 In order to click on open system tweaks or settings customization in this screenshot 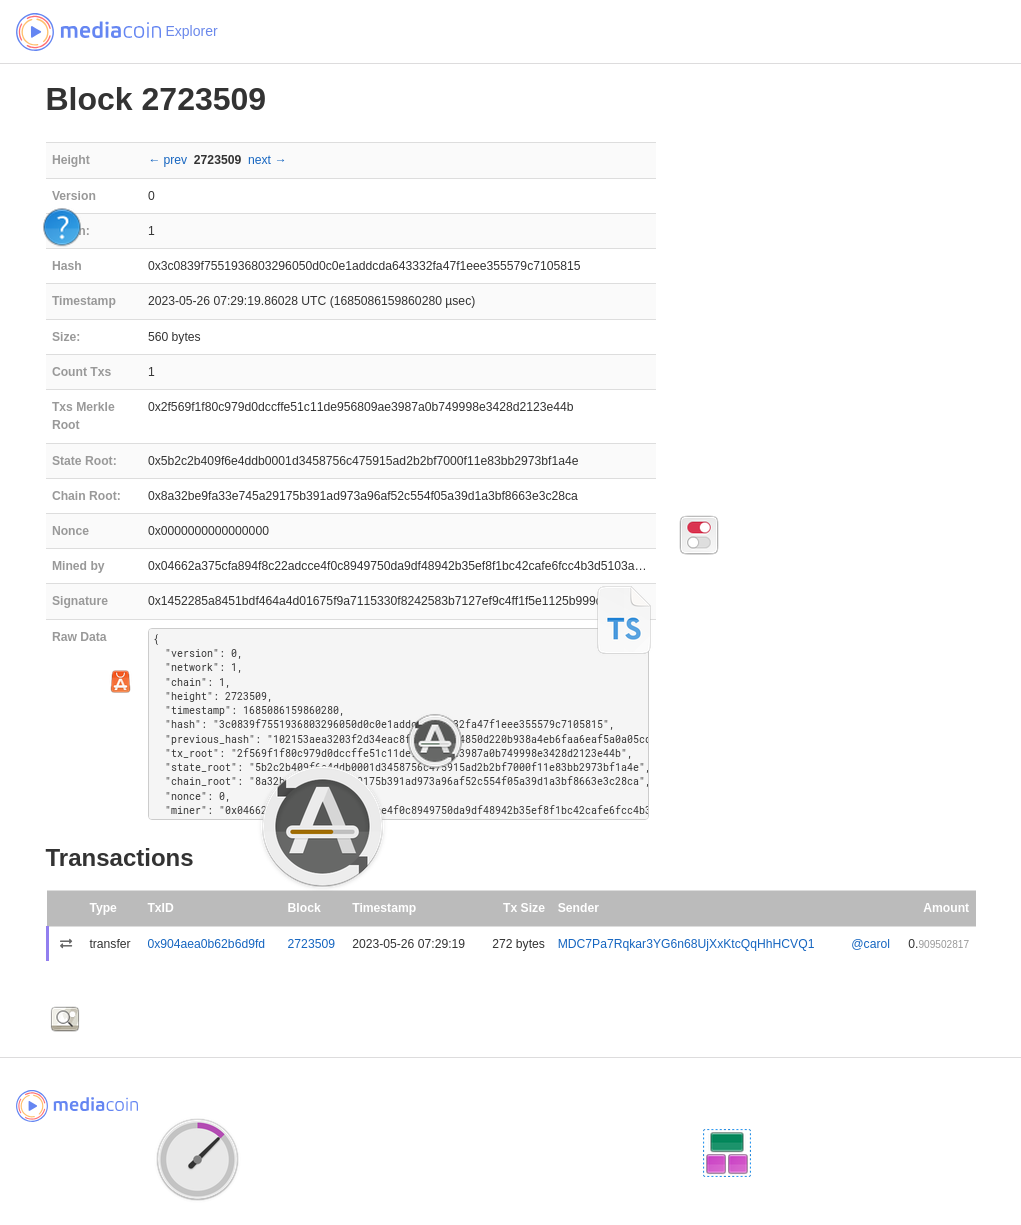, I will do `click(699, 535)`.